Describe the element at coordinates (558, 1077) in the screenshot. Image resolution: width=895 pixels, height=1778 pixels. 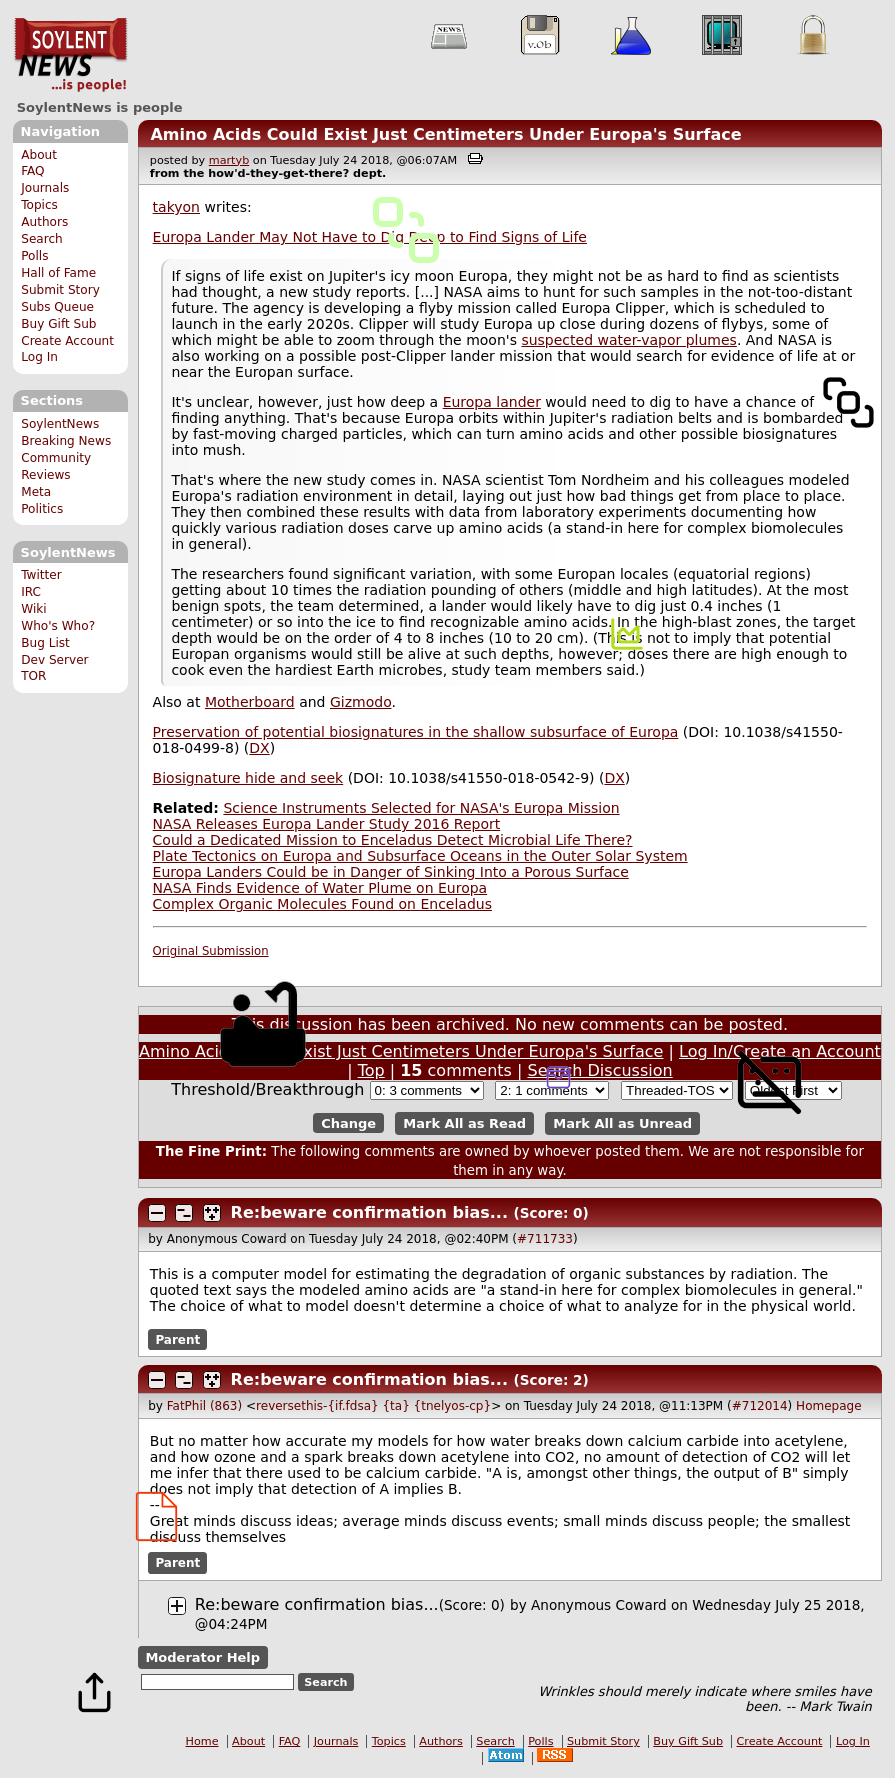
I see `access your wallet or payment methods` at that location.